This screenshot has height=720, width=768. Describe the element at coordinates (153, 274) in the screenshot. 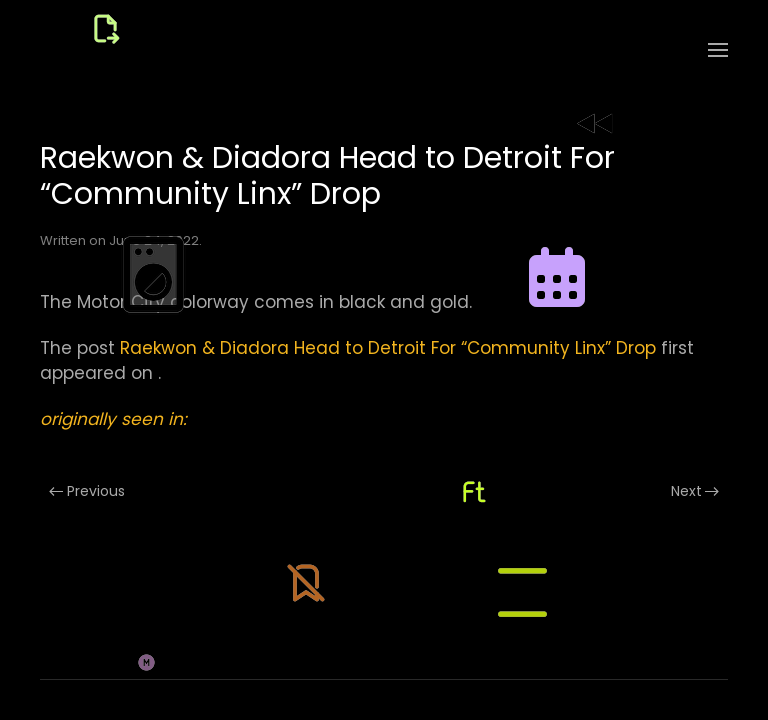

I see `find nearby laundromat or laundry services` at that location.